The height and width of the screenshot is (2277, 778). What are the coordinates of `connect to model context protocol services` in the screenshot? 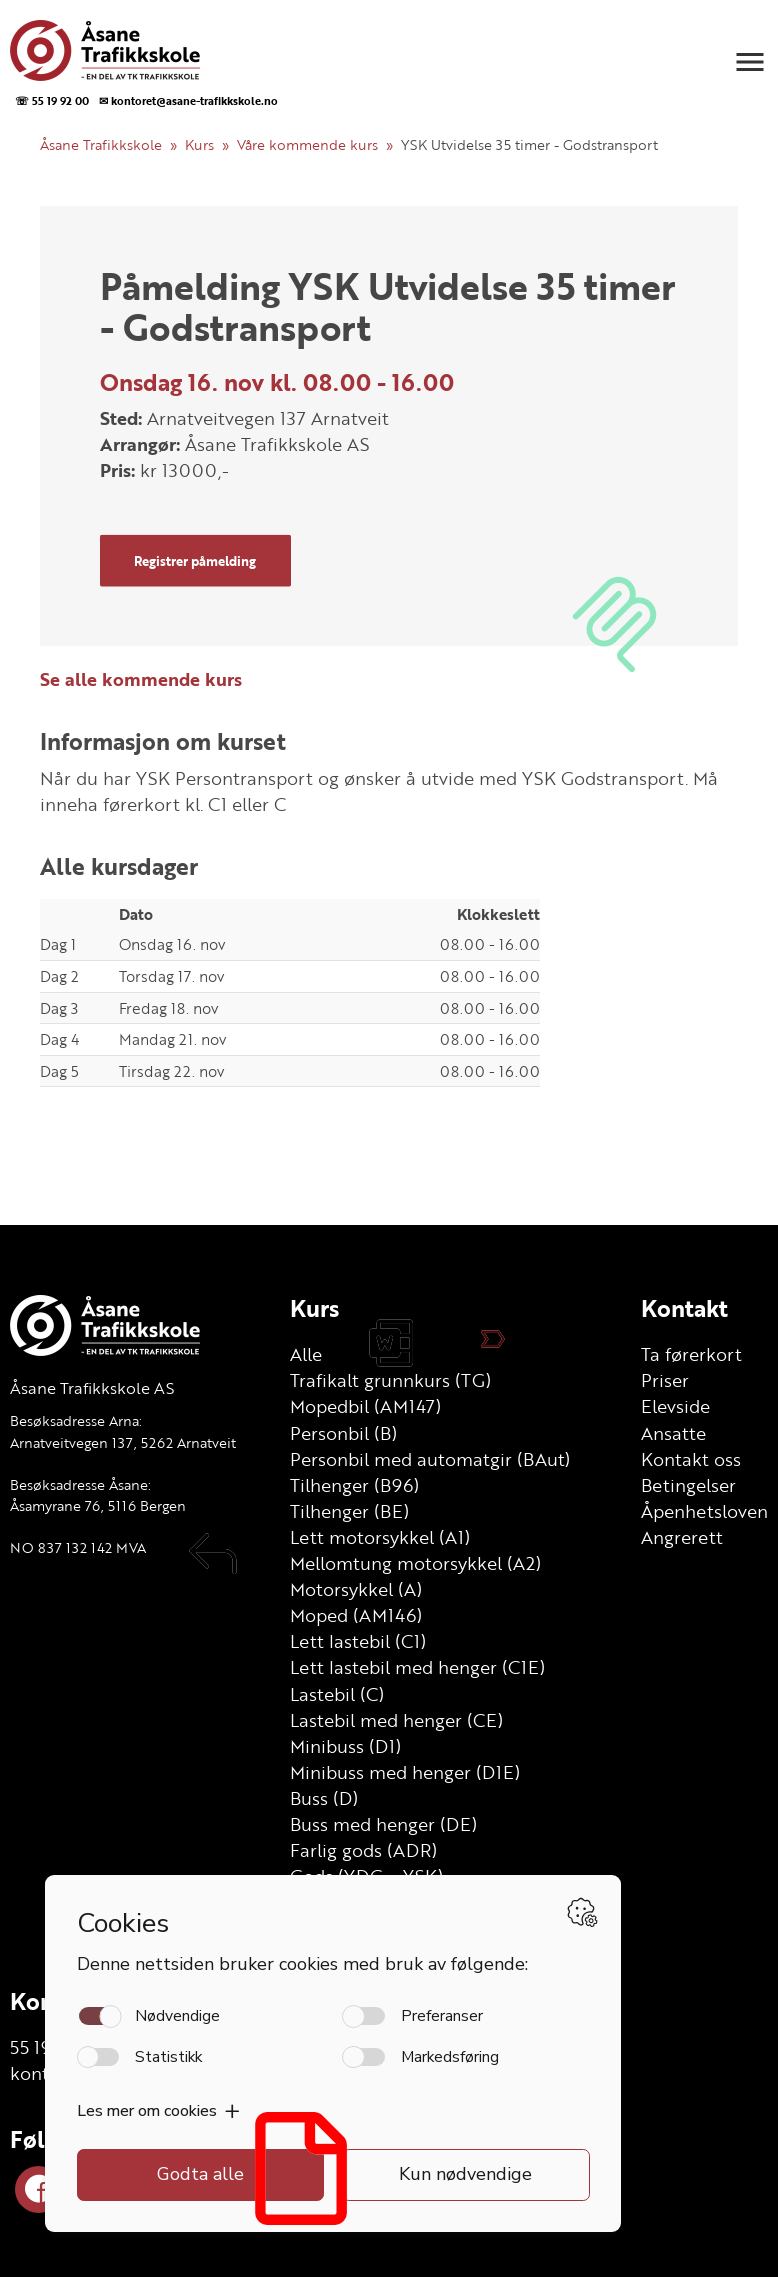 It's located at (615, 624).